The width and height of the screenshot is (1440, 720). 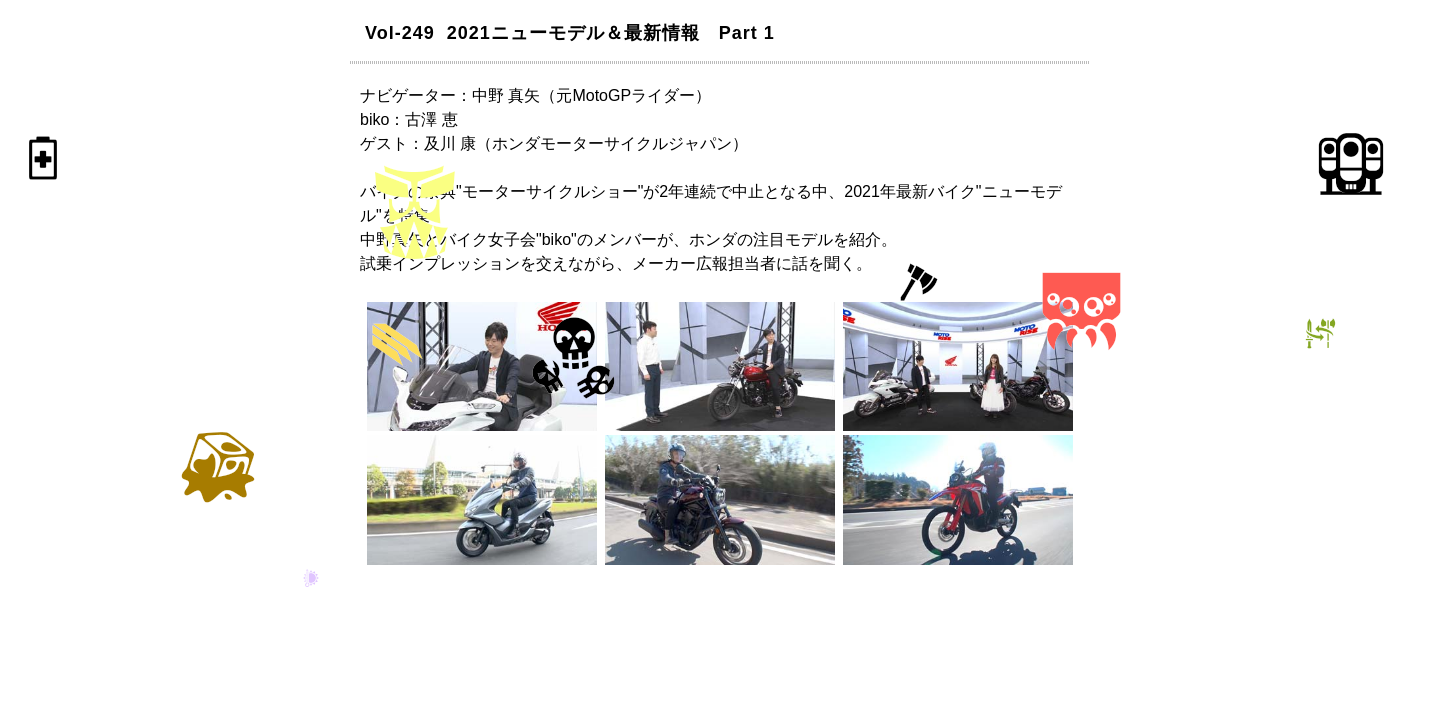 What do you see at coordinates (311, 578) in the screenshot?
I see `view current temperature or weather conditions` at bounding box center [311, 578].